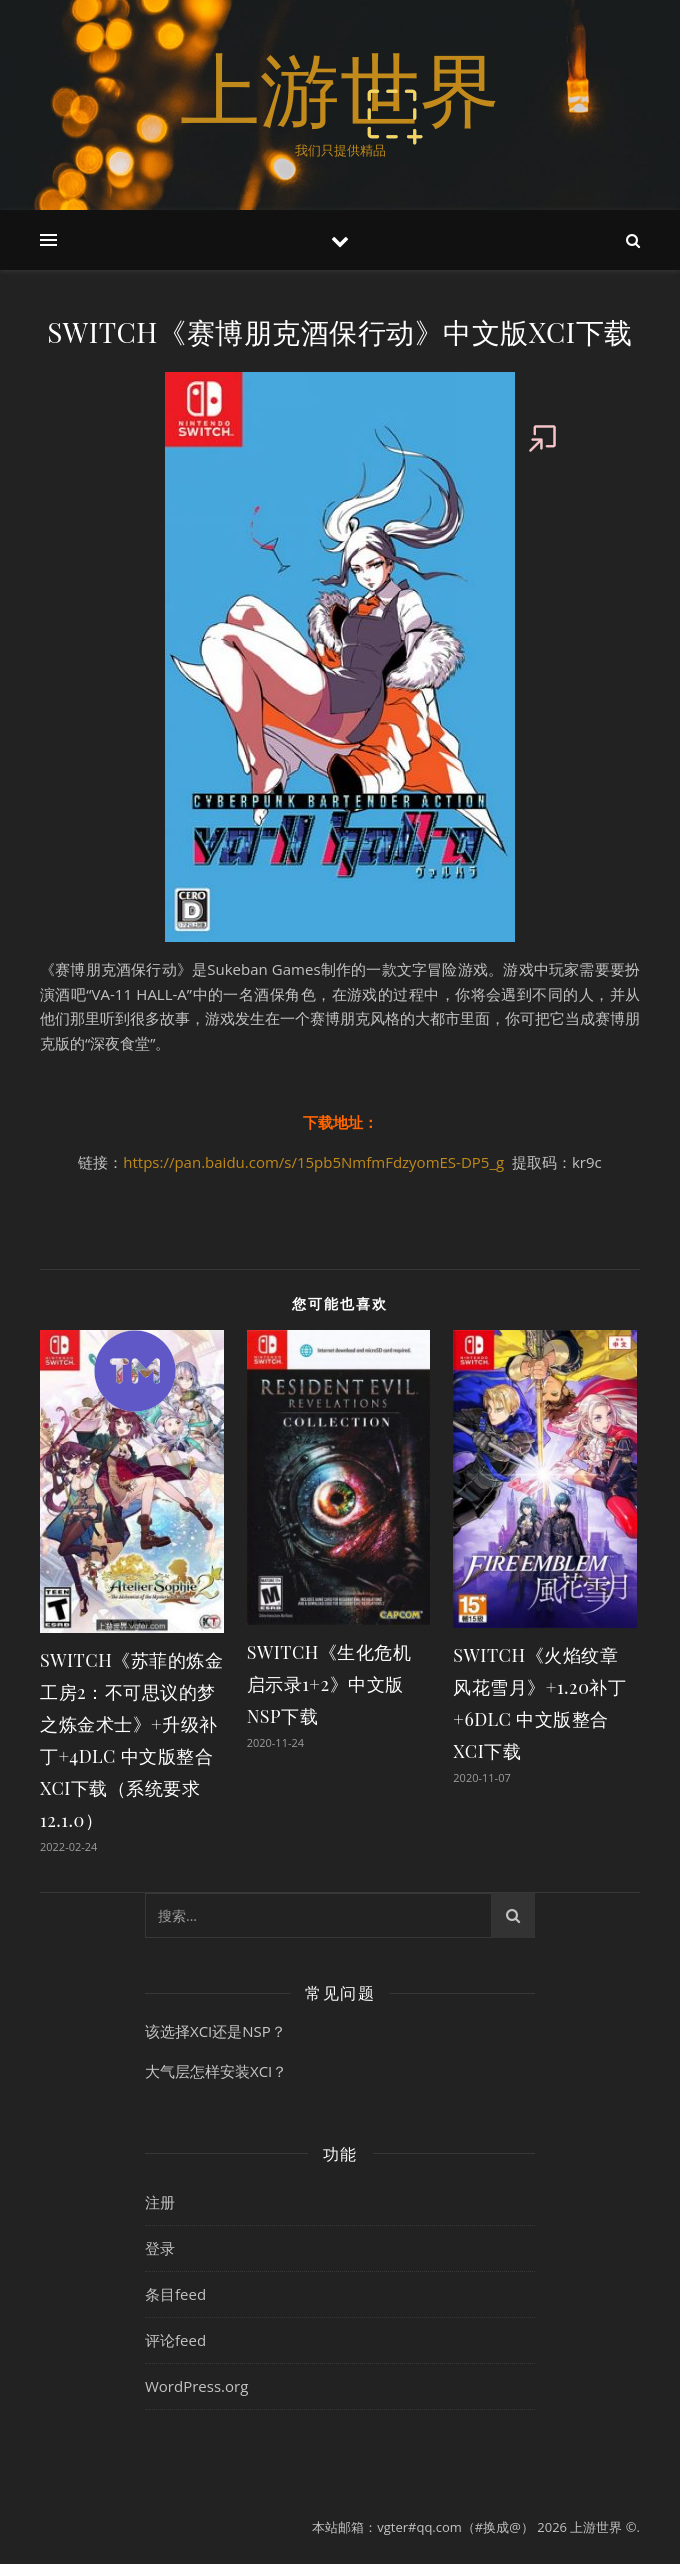 The height and width of the screenshot is (2564, 680). I want to click on add to current selection, so click(392, 114).